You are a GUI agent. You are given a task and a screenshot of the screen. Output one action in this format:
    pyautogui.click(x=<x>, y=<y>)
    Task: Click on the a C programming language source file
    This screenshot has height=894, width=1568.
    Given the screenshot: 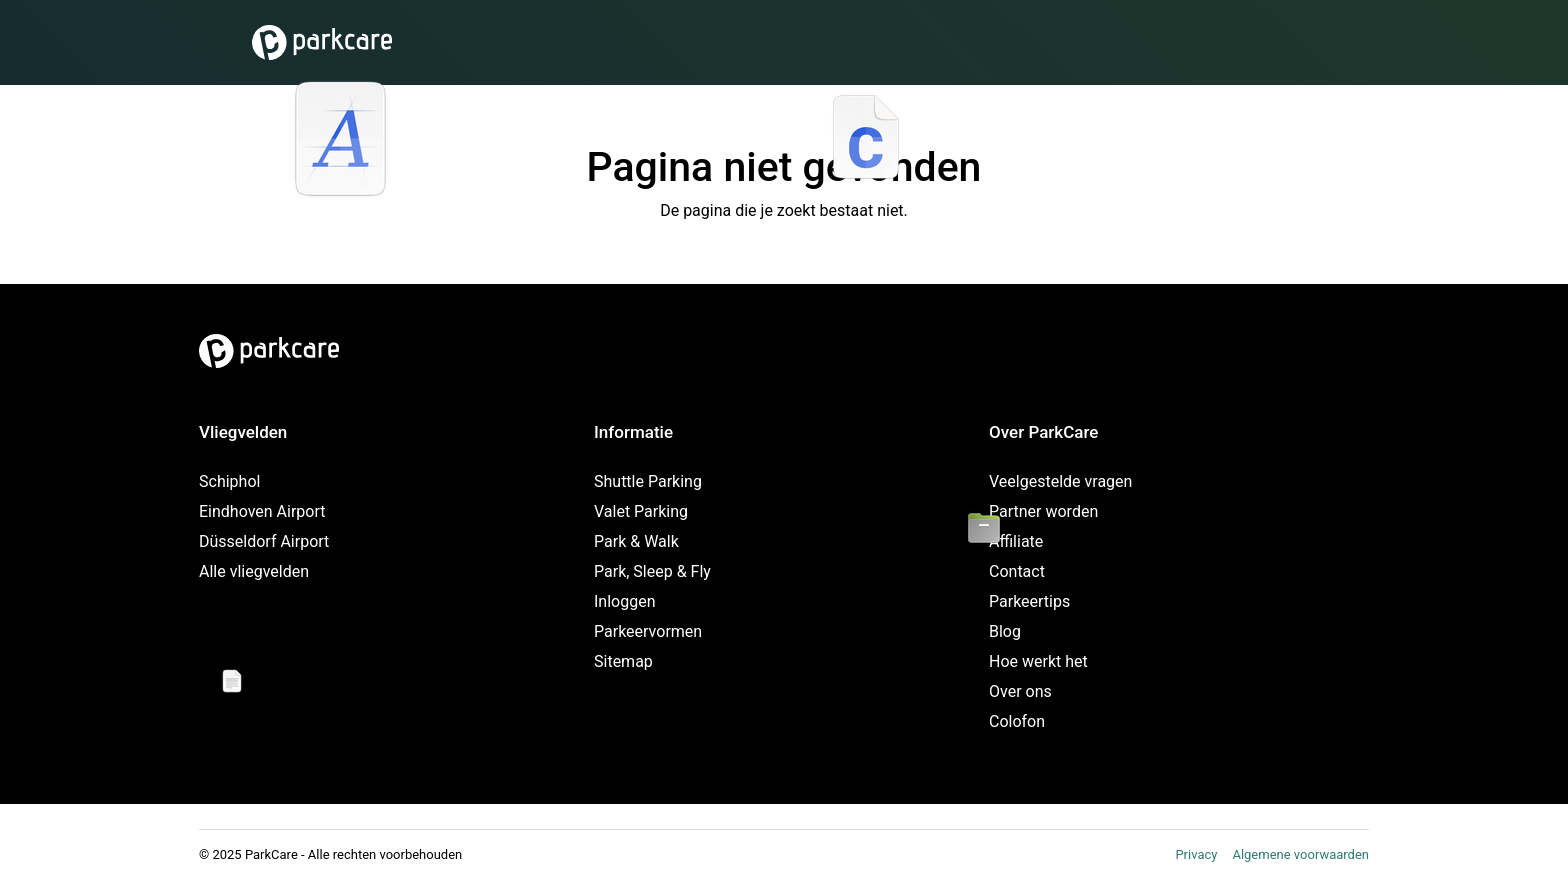 What is the action you would take?
    pyautogui.click(x=866, y=137)
    